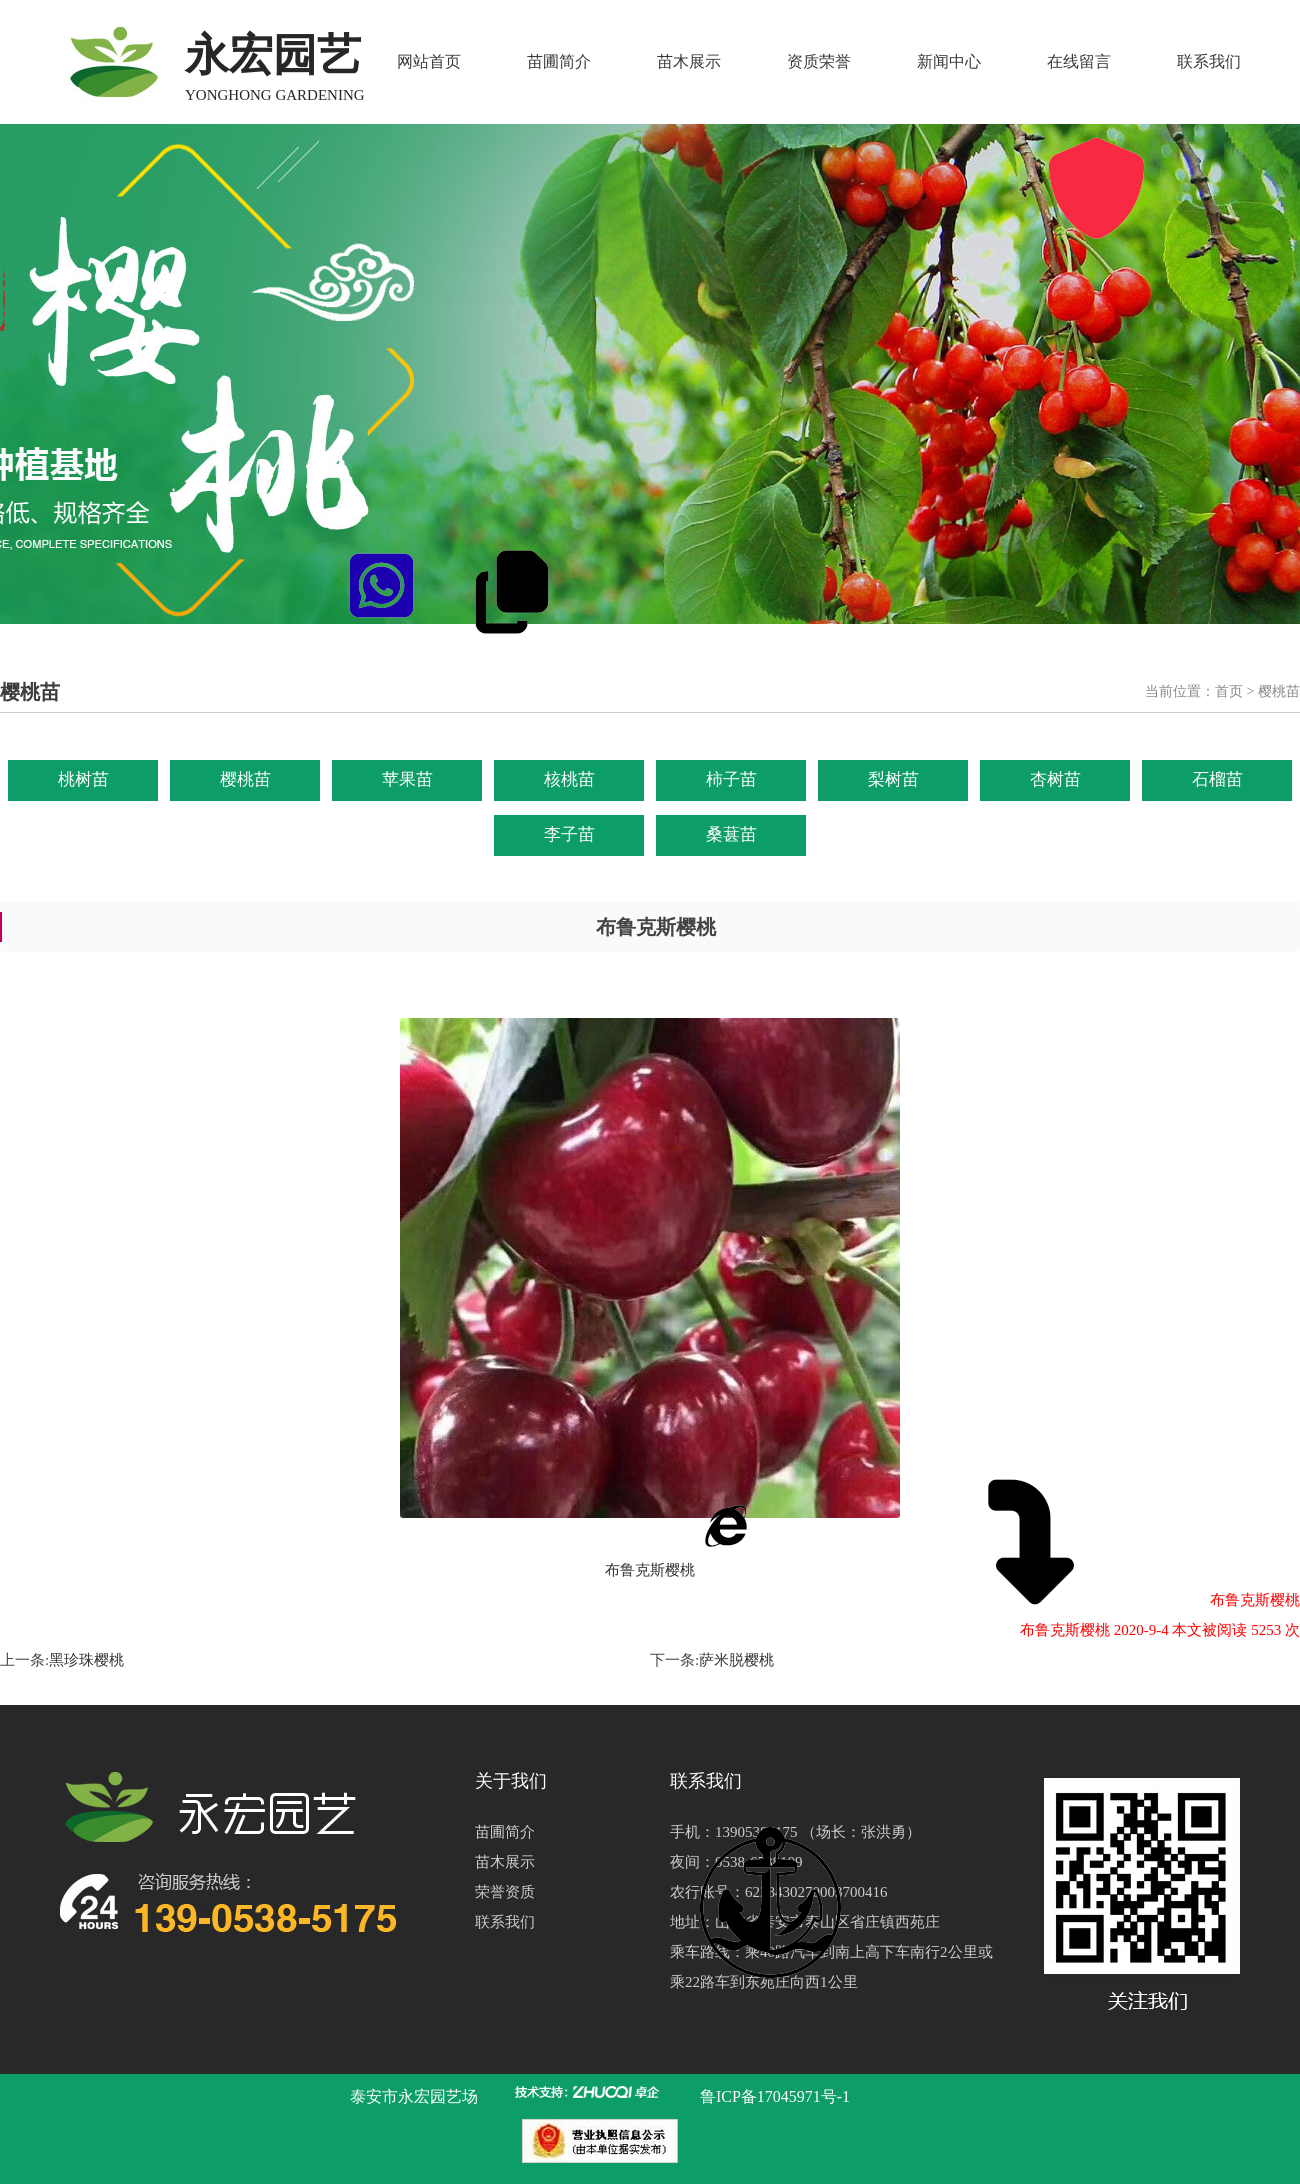  Describe the element at coordinates (770, 1902) in the screenshot. I see `oxc javascript toolchain logo` at that location.